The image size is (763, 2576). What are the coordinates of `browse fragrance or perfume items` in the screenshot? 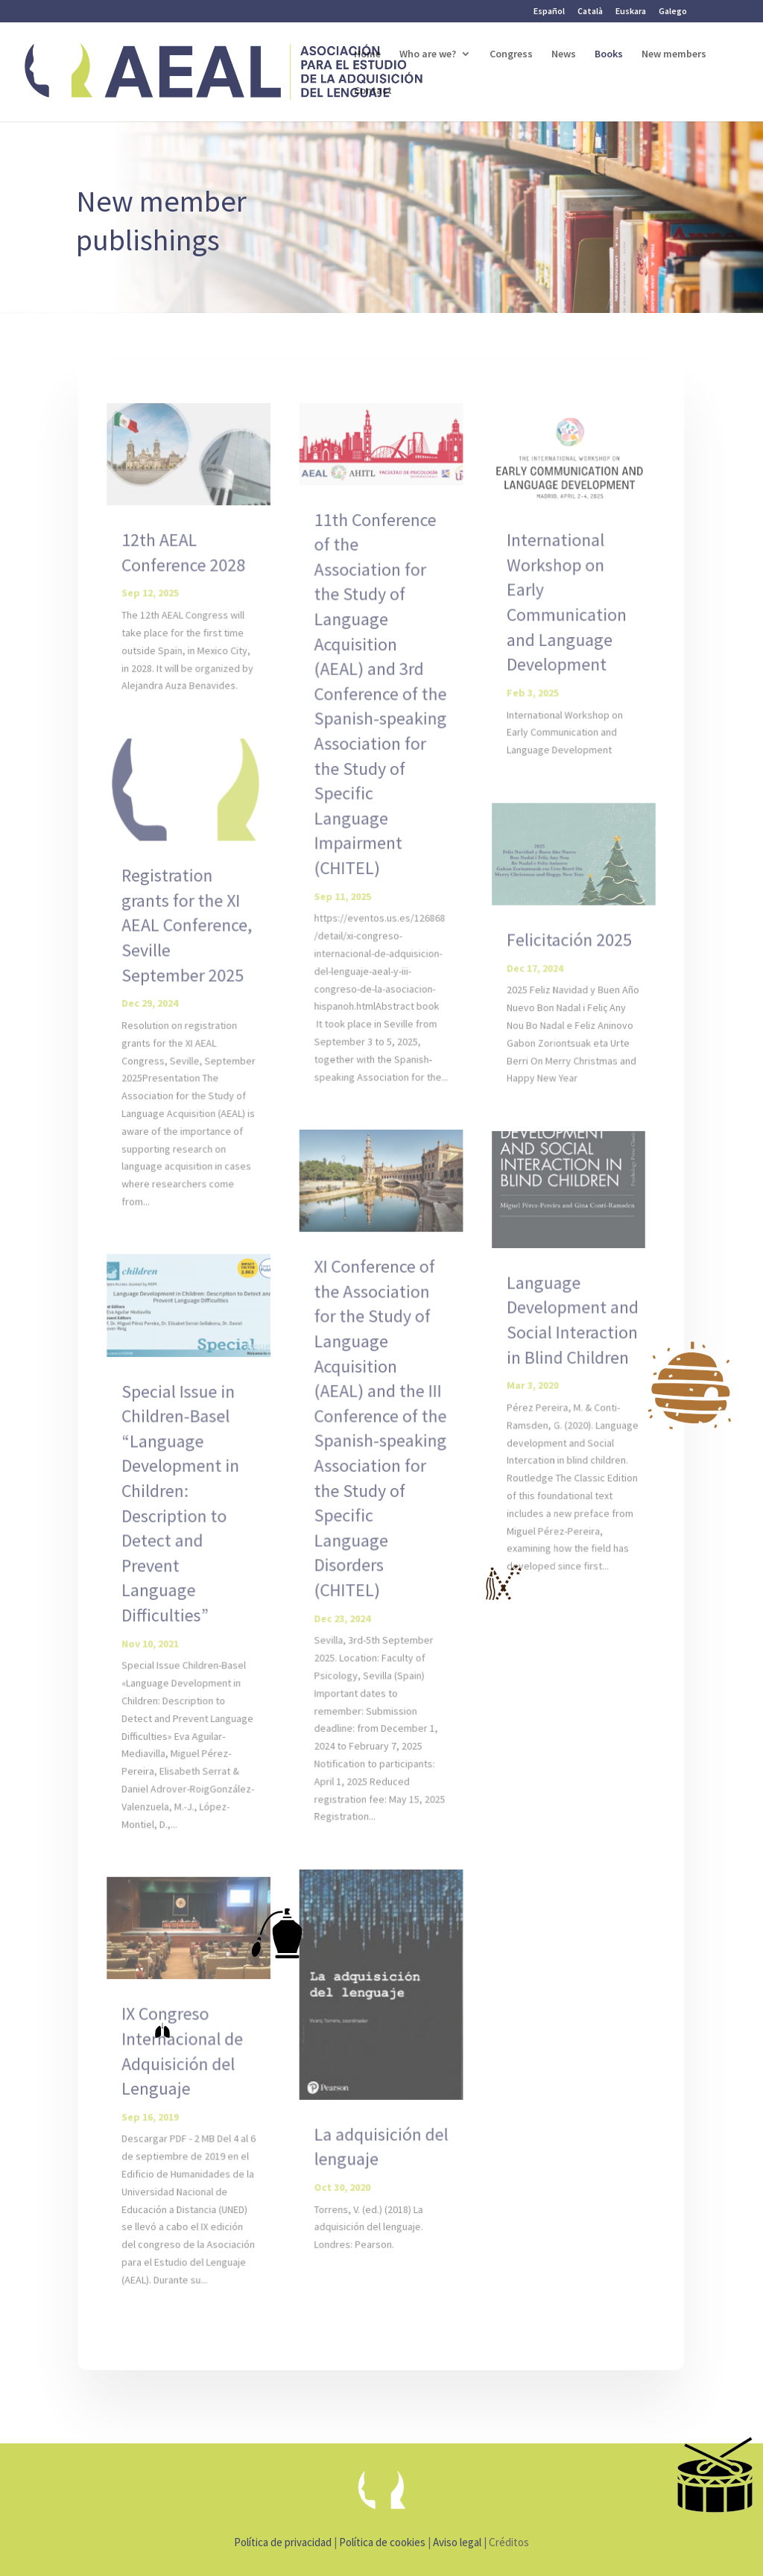 It's located at (276, 1933).